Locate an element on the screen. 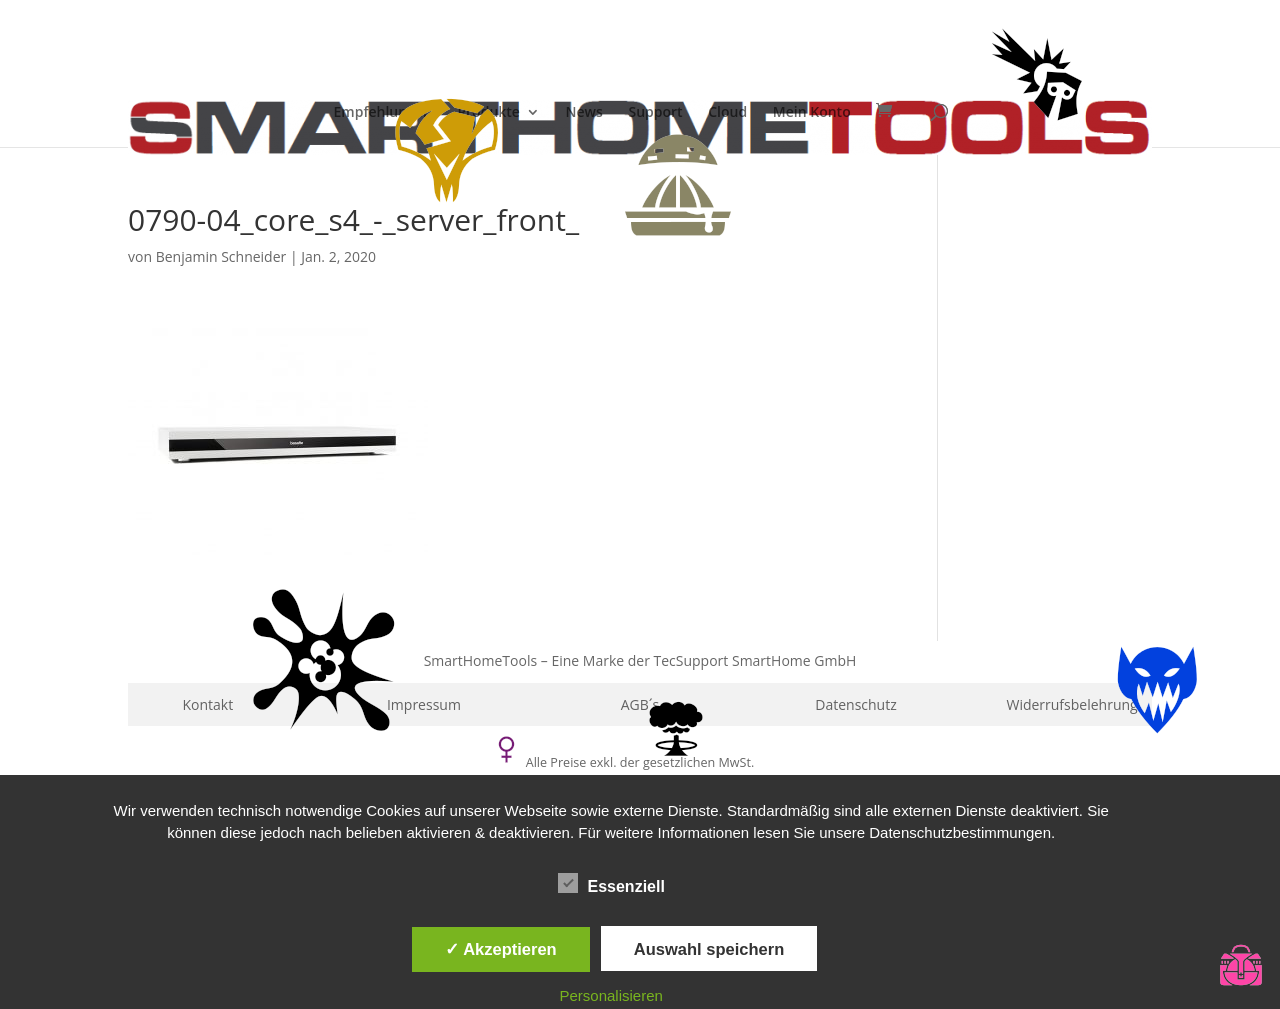 The image size is (1280, 1009). indicates a biological or molecular element in a game is located at coordinates (324, 660).